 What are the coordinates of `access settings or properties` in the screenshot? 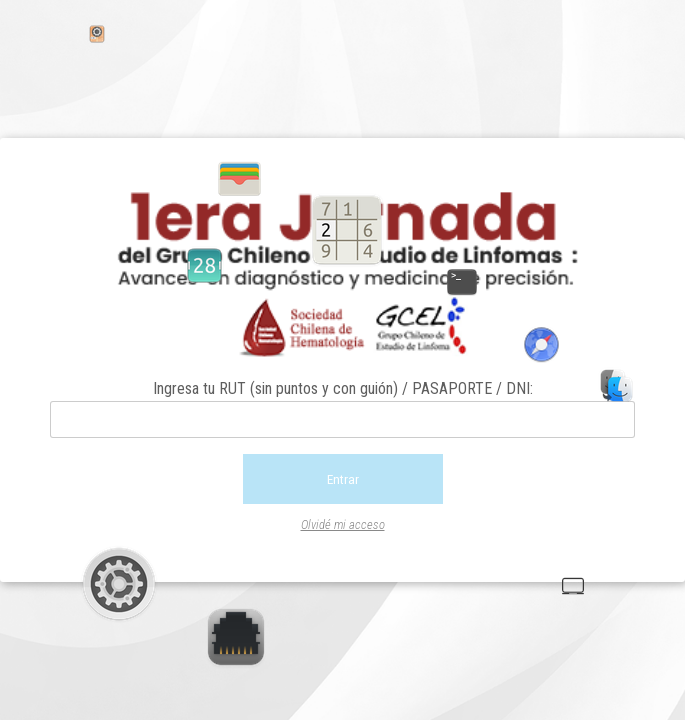 It's located at (119, 584).